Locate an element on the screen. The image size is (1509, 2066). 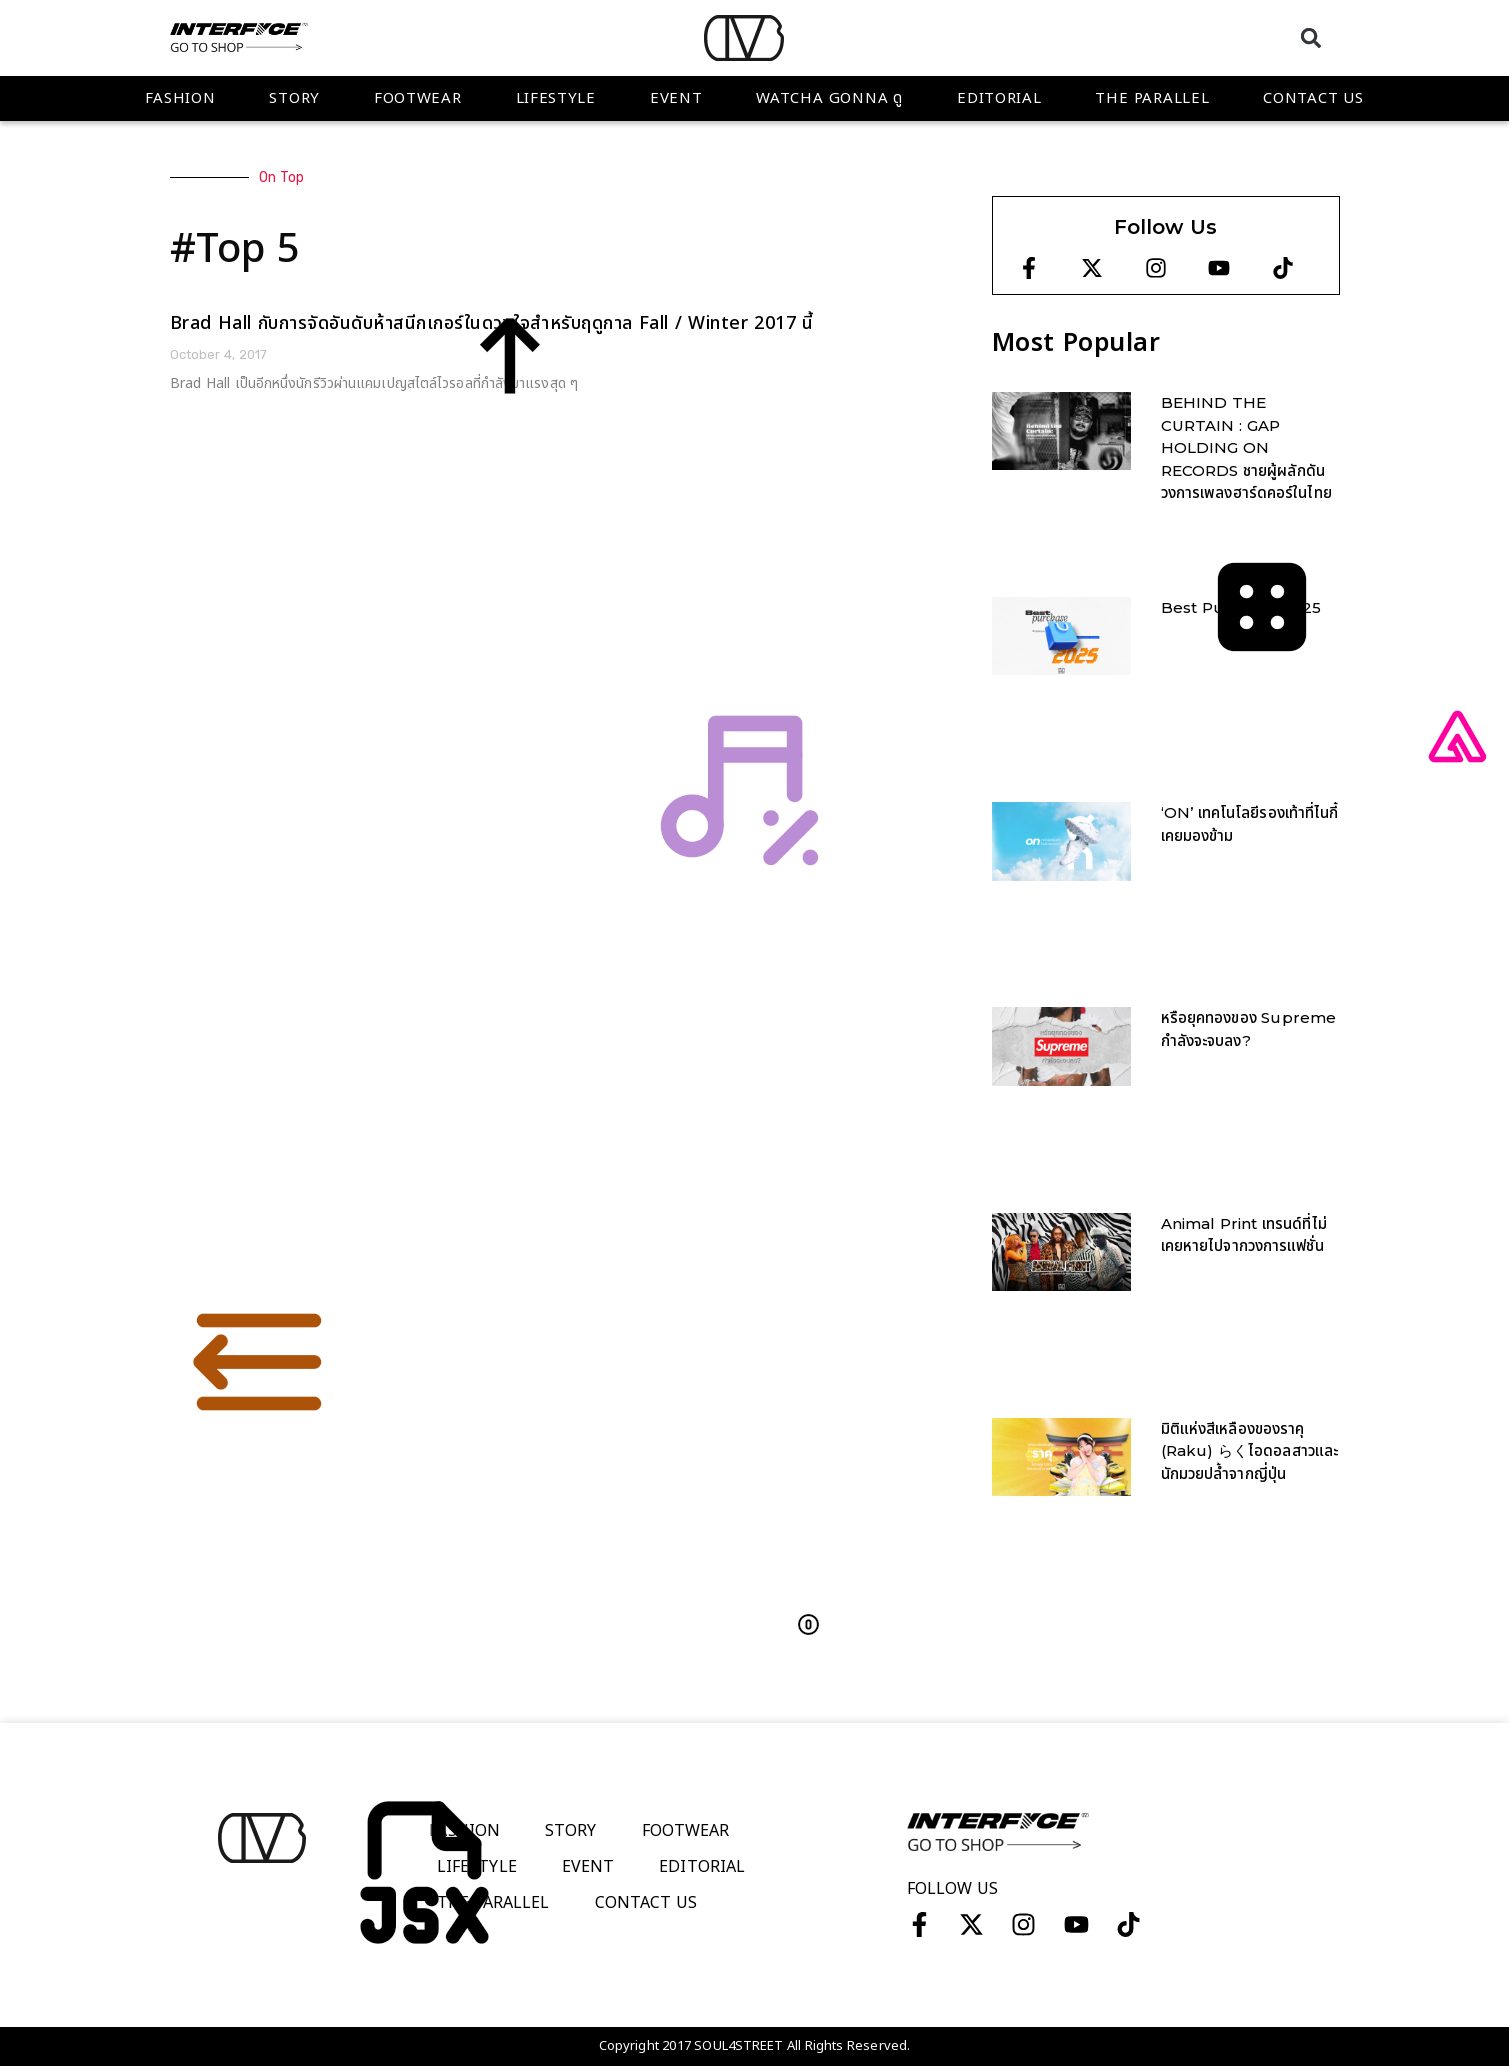
view discounted music or audio content is located at coordinates (739, 786).